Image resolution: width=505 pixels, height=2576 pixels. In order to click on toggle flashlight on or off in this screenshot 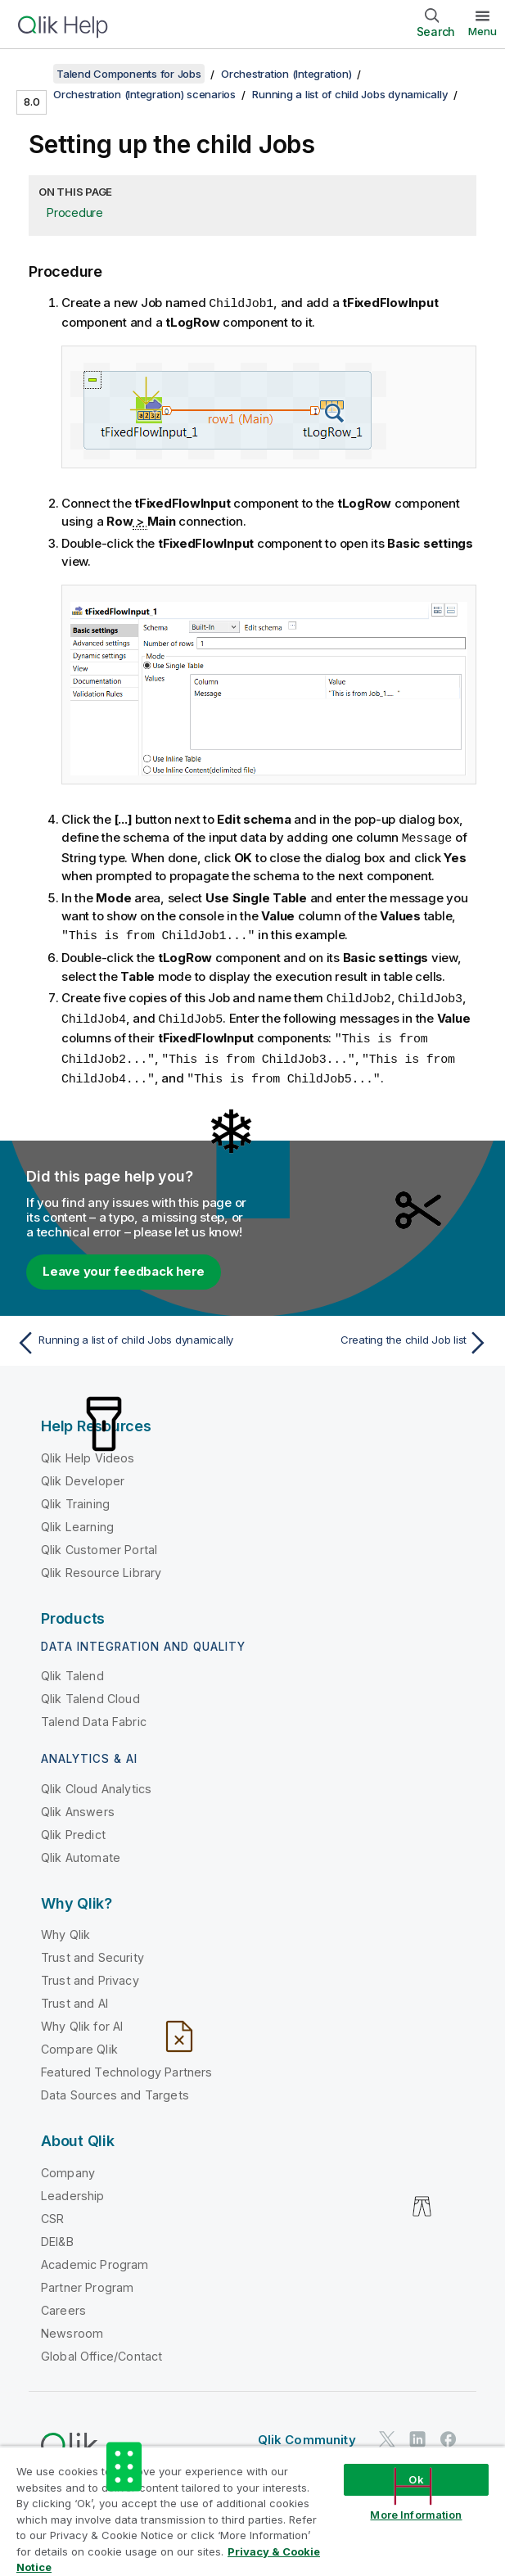, I will do `click(104, 1424)`.